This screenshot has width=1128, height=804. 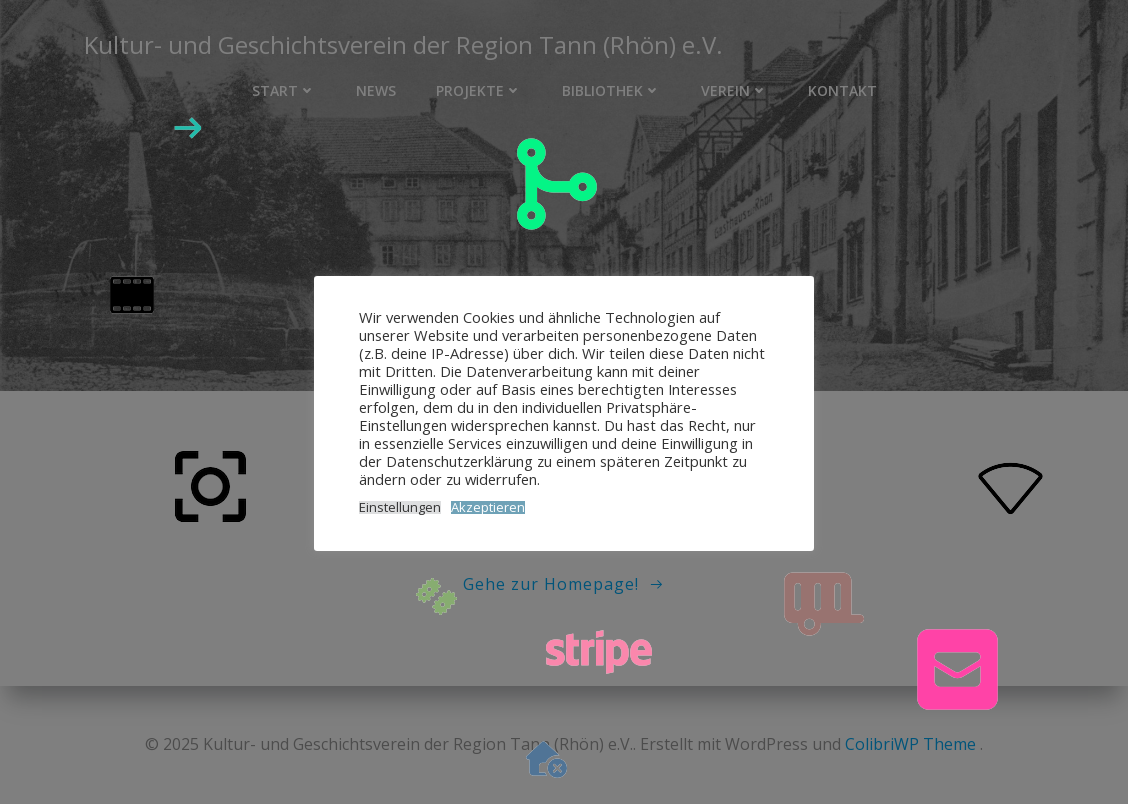 I want to click on view video or film content, so click(x=132, y=295).